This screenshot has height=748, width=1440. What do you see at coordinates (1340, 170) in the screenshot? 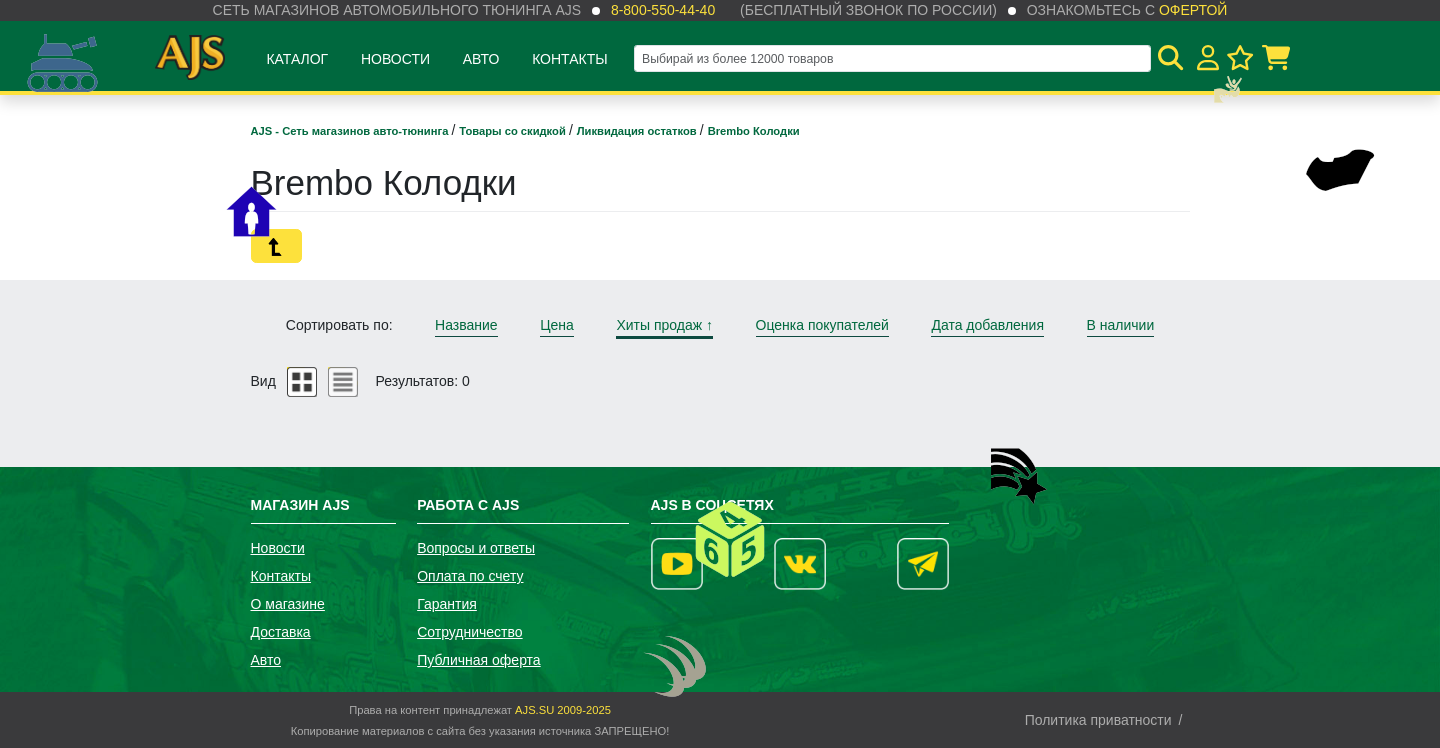
I see `select hungary as your country or region` at bounding box center [1340, 170].